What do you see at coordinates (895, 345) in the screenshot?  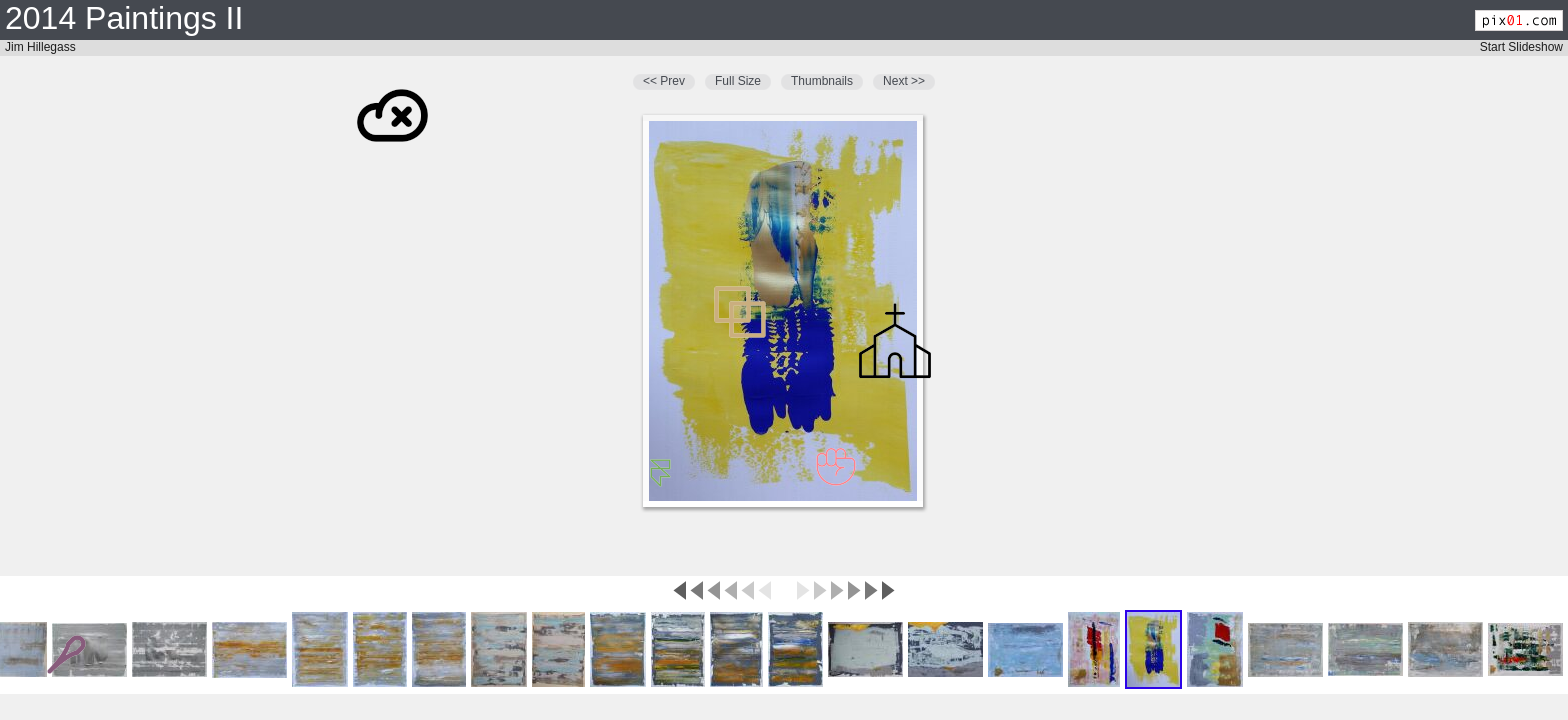 I see `view nearby churches or places of worship` at bounding box center [895, 345].